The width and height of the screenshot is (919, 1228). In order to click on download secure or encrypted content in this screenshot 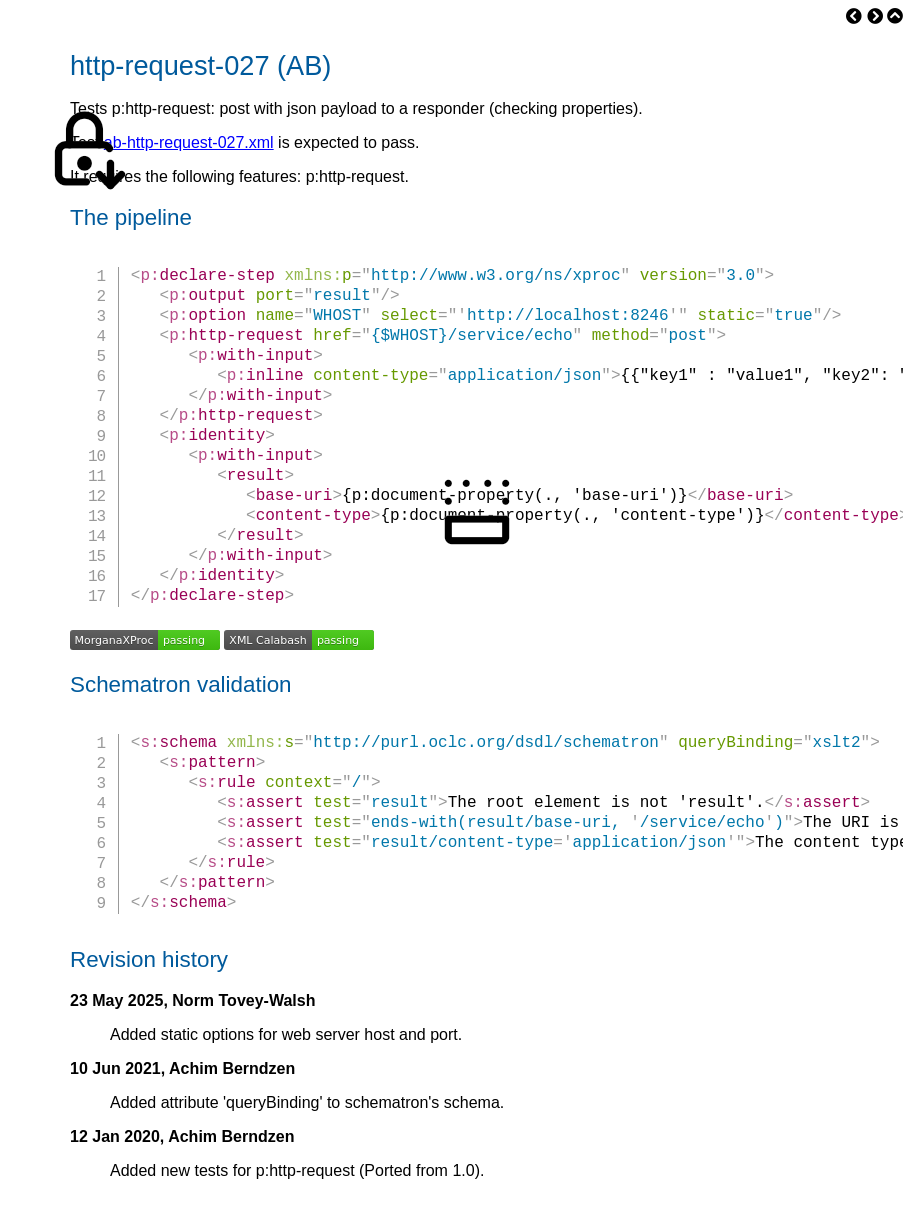, I will do `click(84, 148)`.